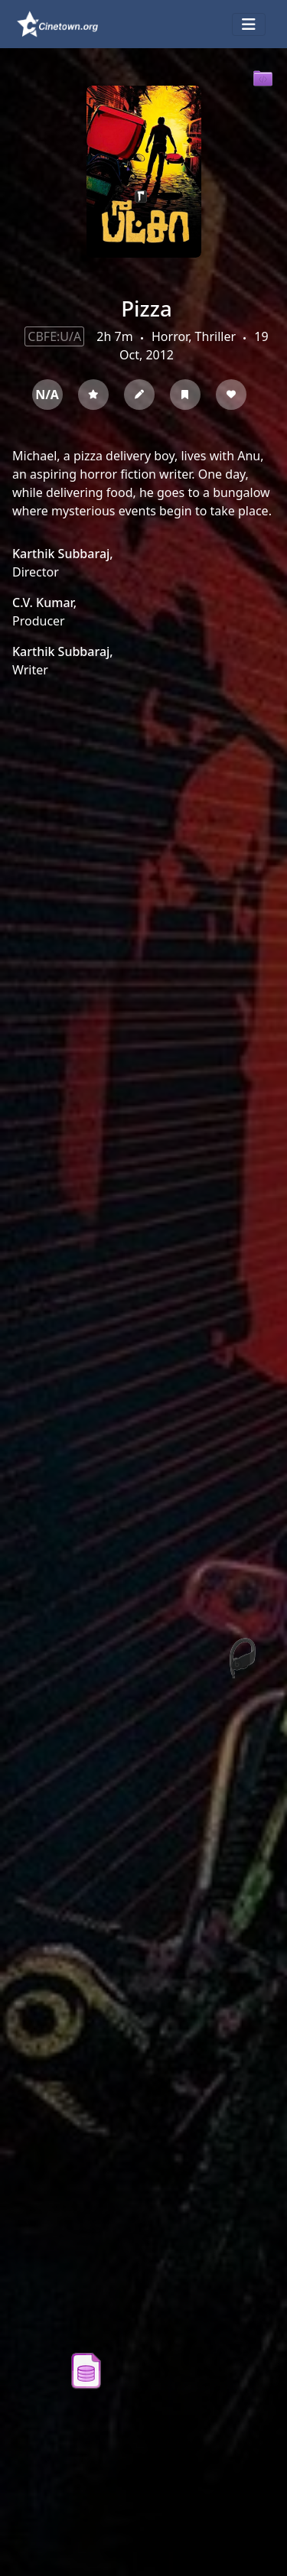 This screenshot has width=287, height=2576. Describe the element at coordinates (141, 197) in the screenshot. I see `launch The Long Dark game` at that location.